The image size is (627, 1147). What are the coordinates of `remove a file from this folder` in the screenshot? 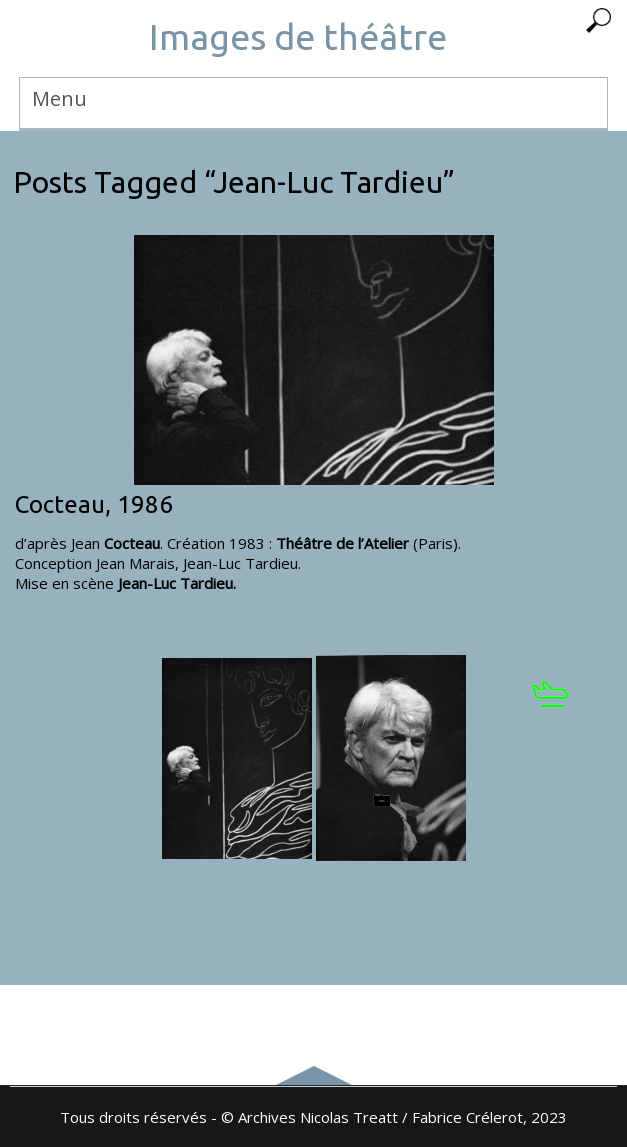 It's located at (382, 800).